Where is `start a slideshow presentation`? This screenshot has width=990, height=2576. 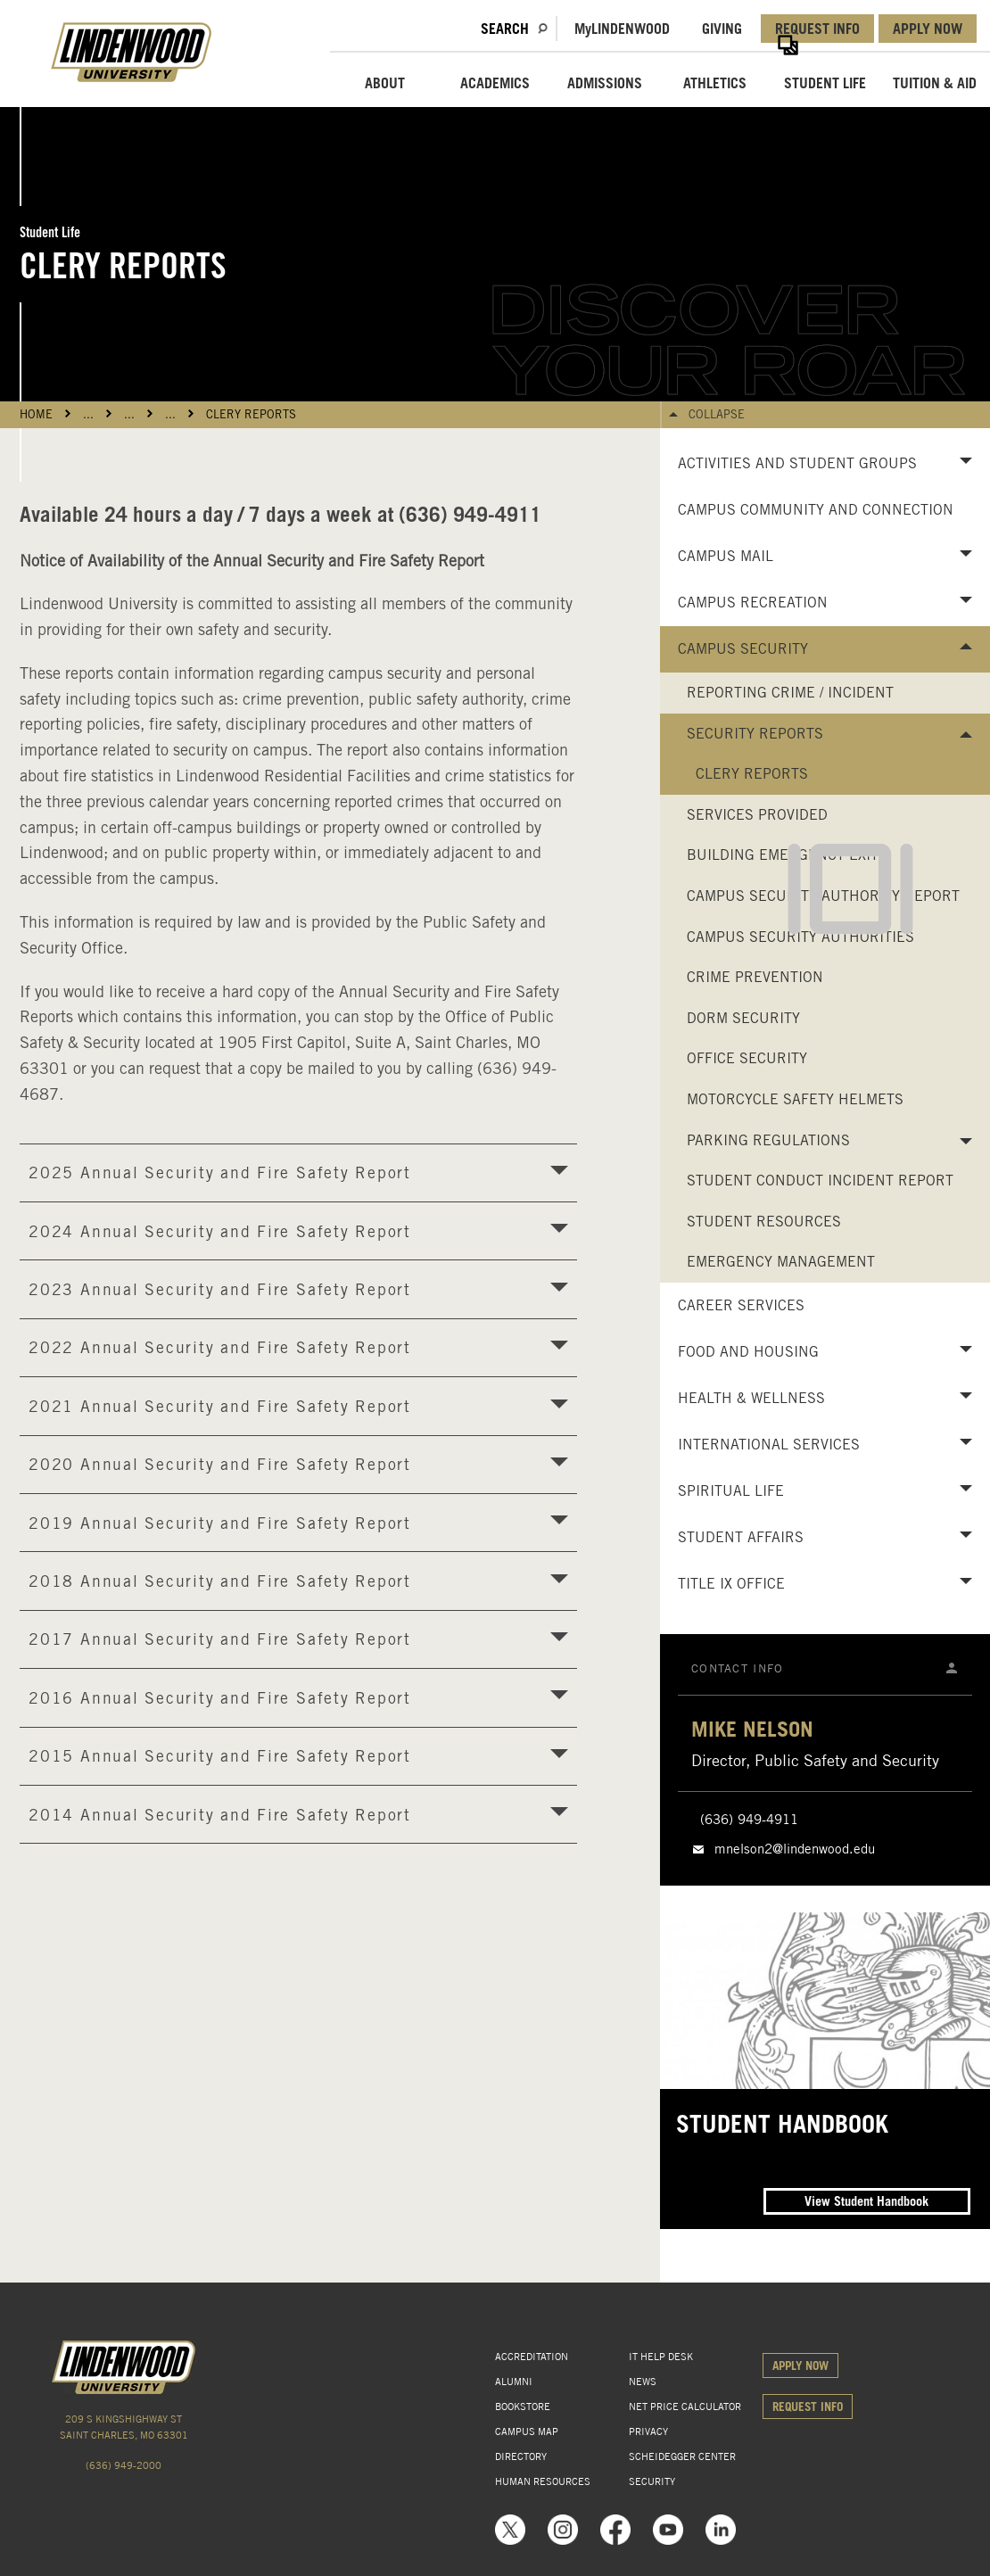 start a slideshow presentation is located at coordinates (850, 888).